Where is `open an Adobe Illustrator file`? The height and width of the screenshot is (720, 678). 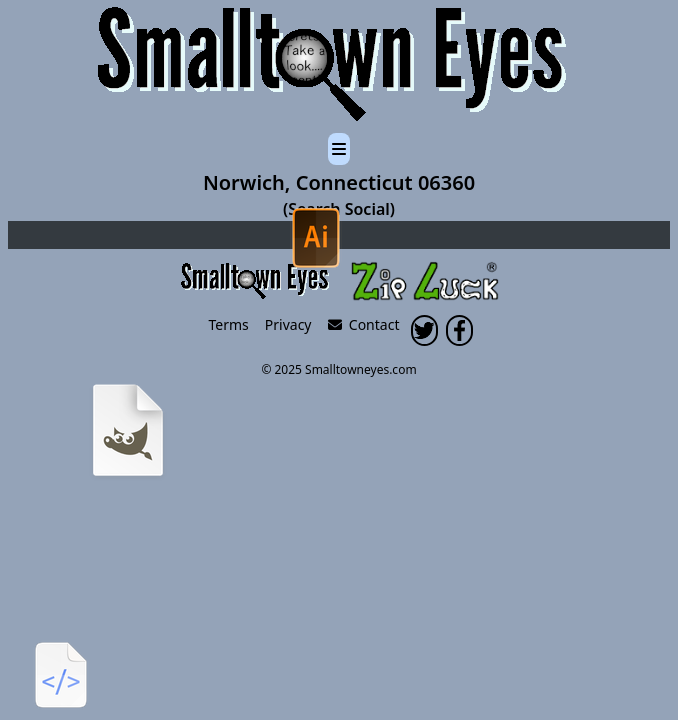 open an Adobe Illustrator file is located at coordinates (316, 238).